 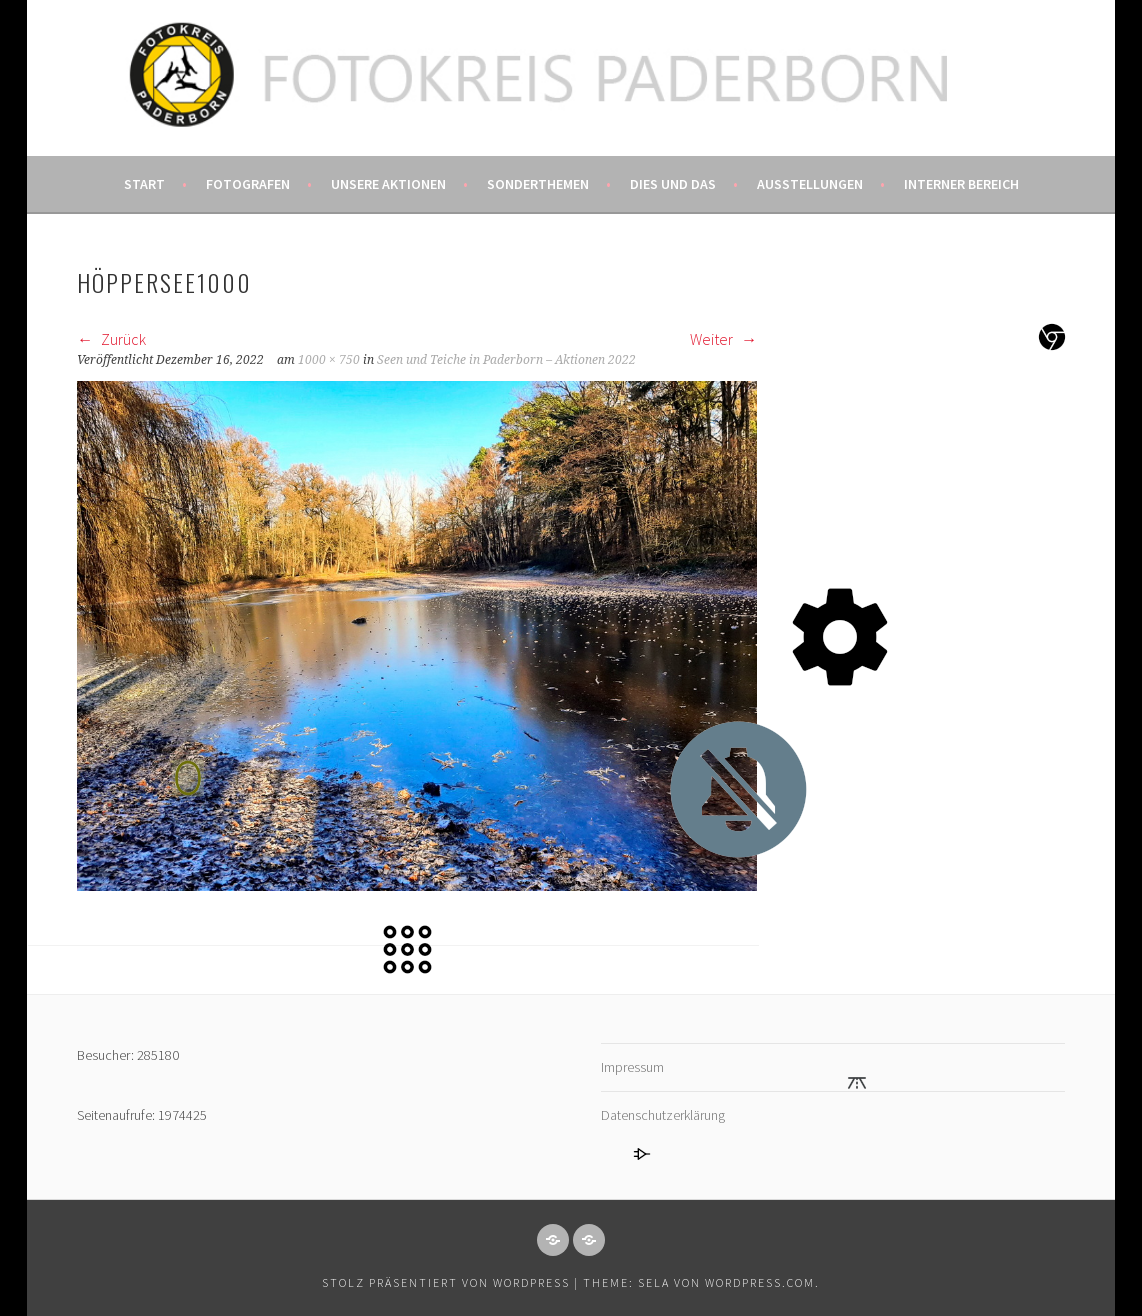 What do you see at coordinates (188, 778) in the screenshot?
I see `represents the number zero in a numeric input or display` at bounding box center [188, 778].